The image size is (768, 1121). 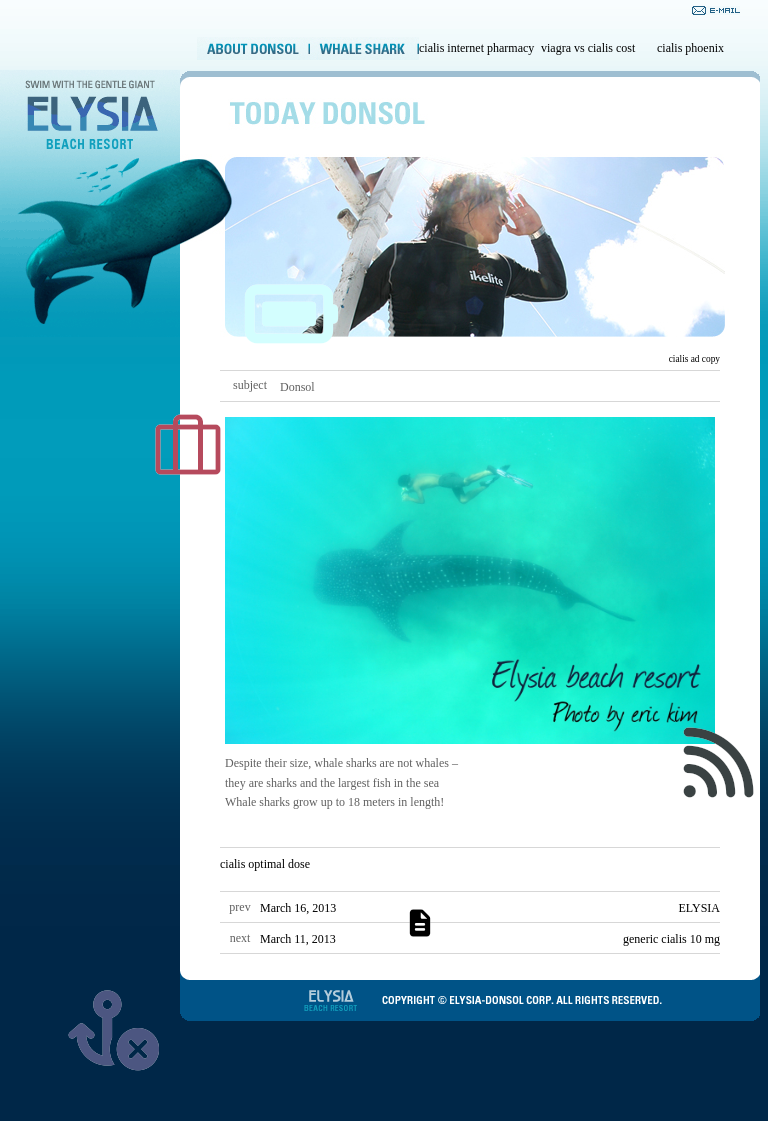 I want to click on remove a saved anchor point or location, so click(x=112, y=1028).